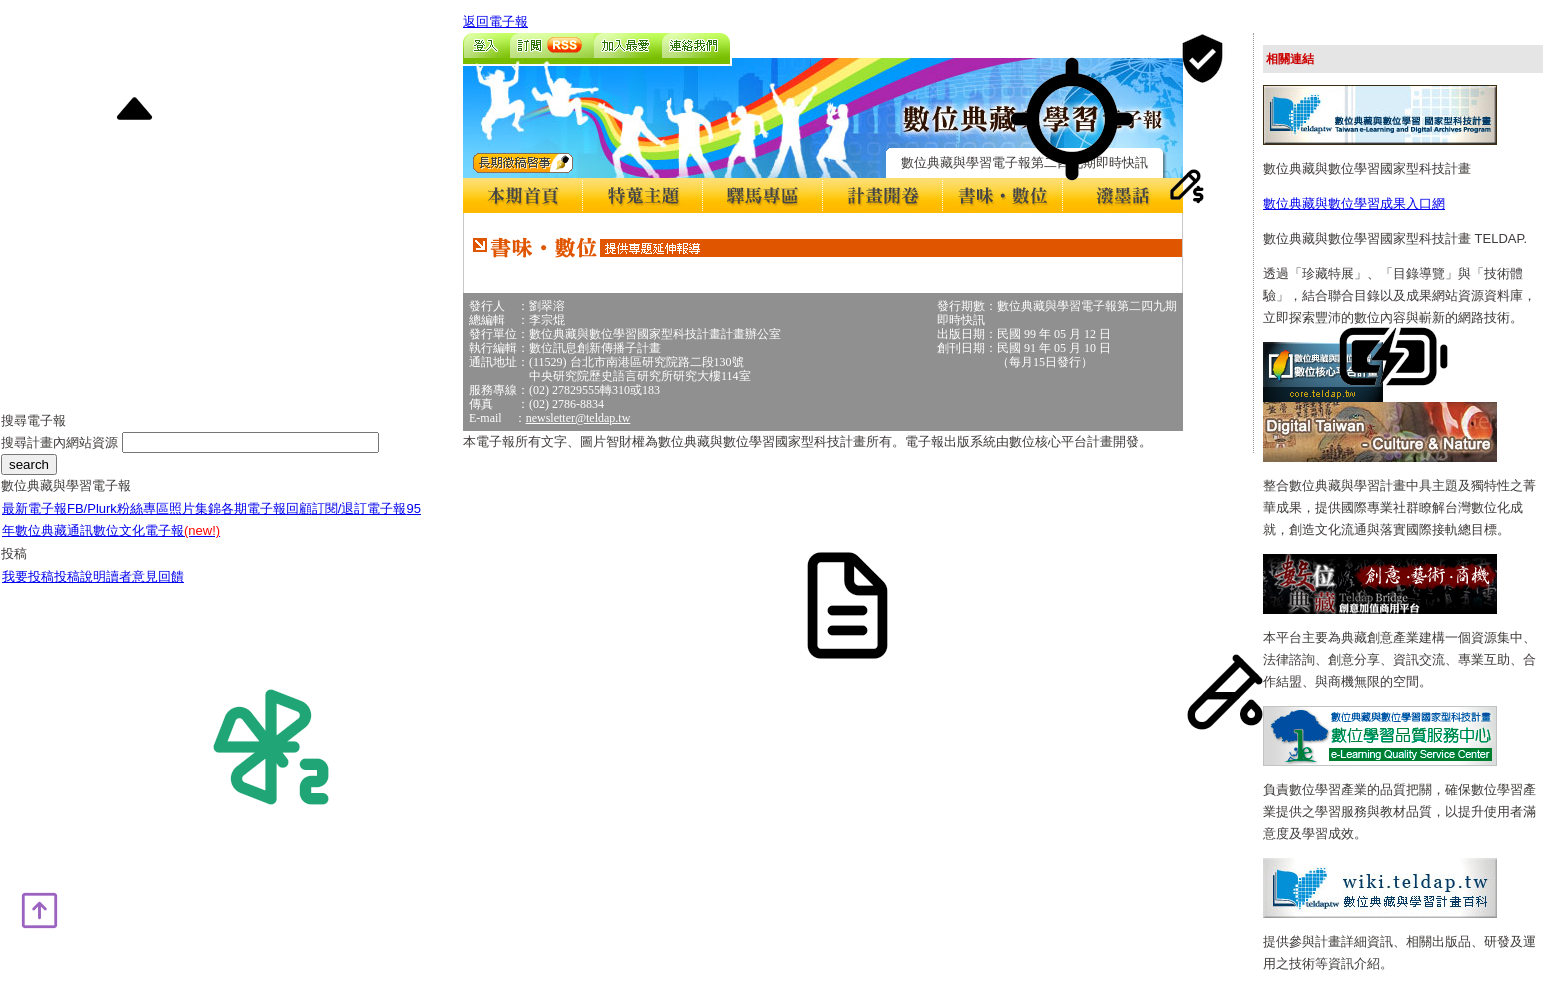  What do you see at coordinates (1202, 58) in the screenshot?
I see `indicates a verified or trusted user account` at bounding box center [1202, 58].